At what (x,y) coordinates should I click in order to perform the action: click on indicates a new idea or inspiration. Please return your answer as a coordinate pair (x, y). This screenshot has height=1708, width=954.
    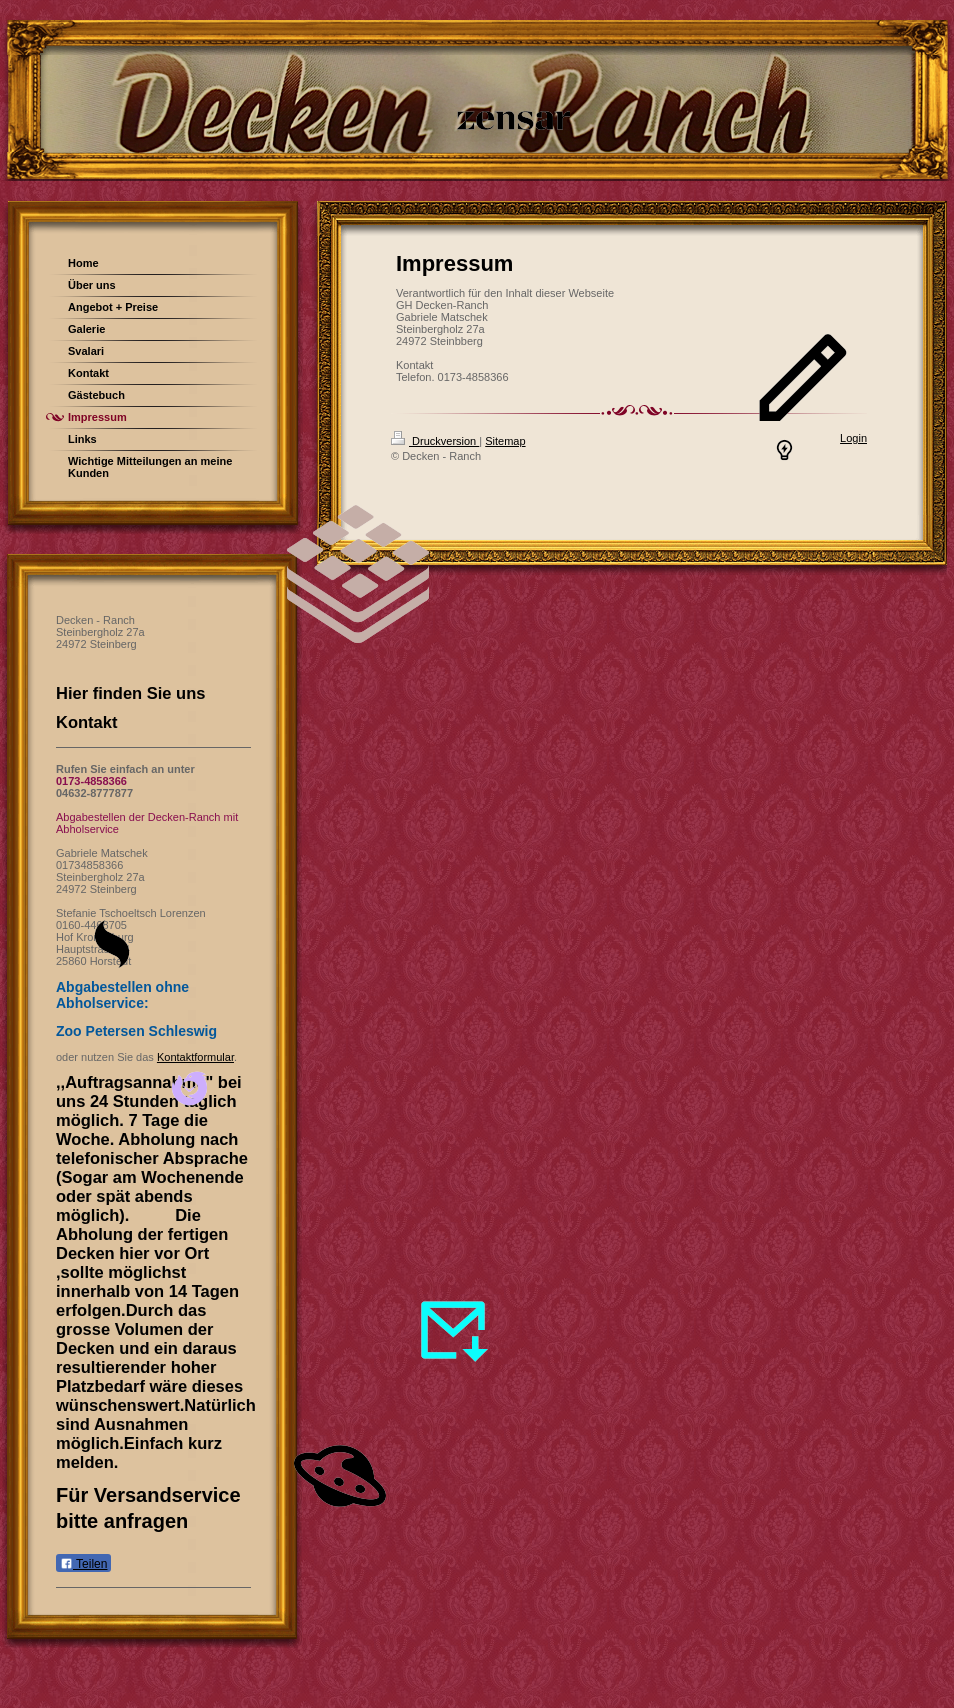
    Looking at the image, I should click on (784, 449).